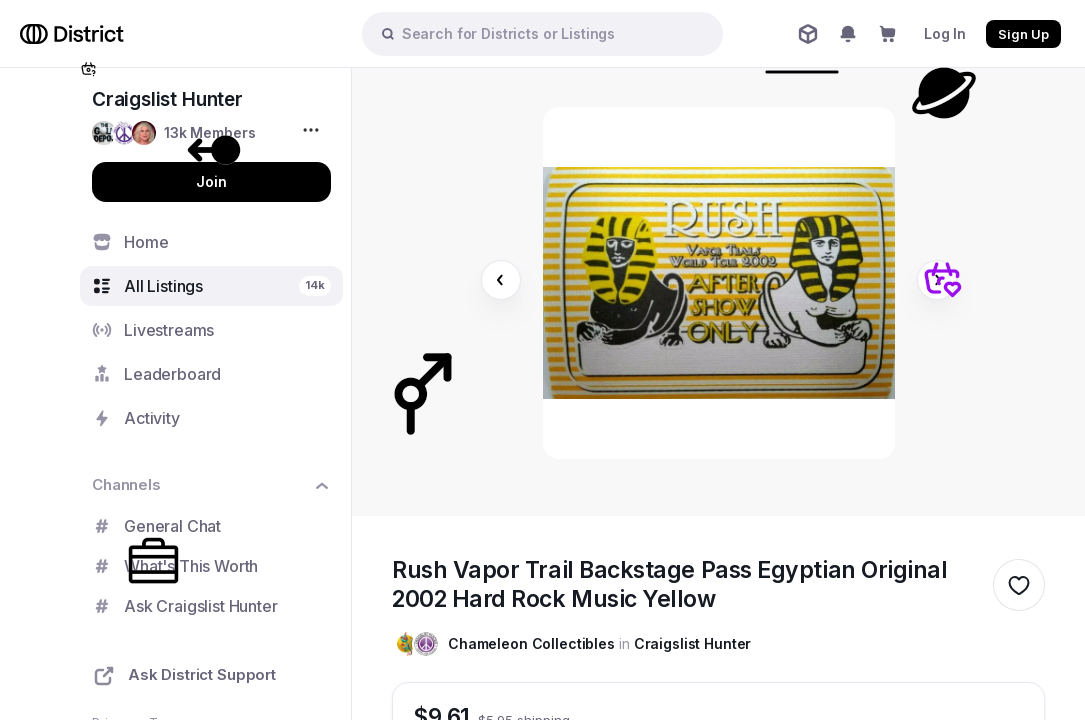 The height and width of the screenshot is (720, 1085). Describe the element at coordinates (153, 562) in the screenshot. I see `access work or business documents` at that location.